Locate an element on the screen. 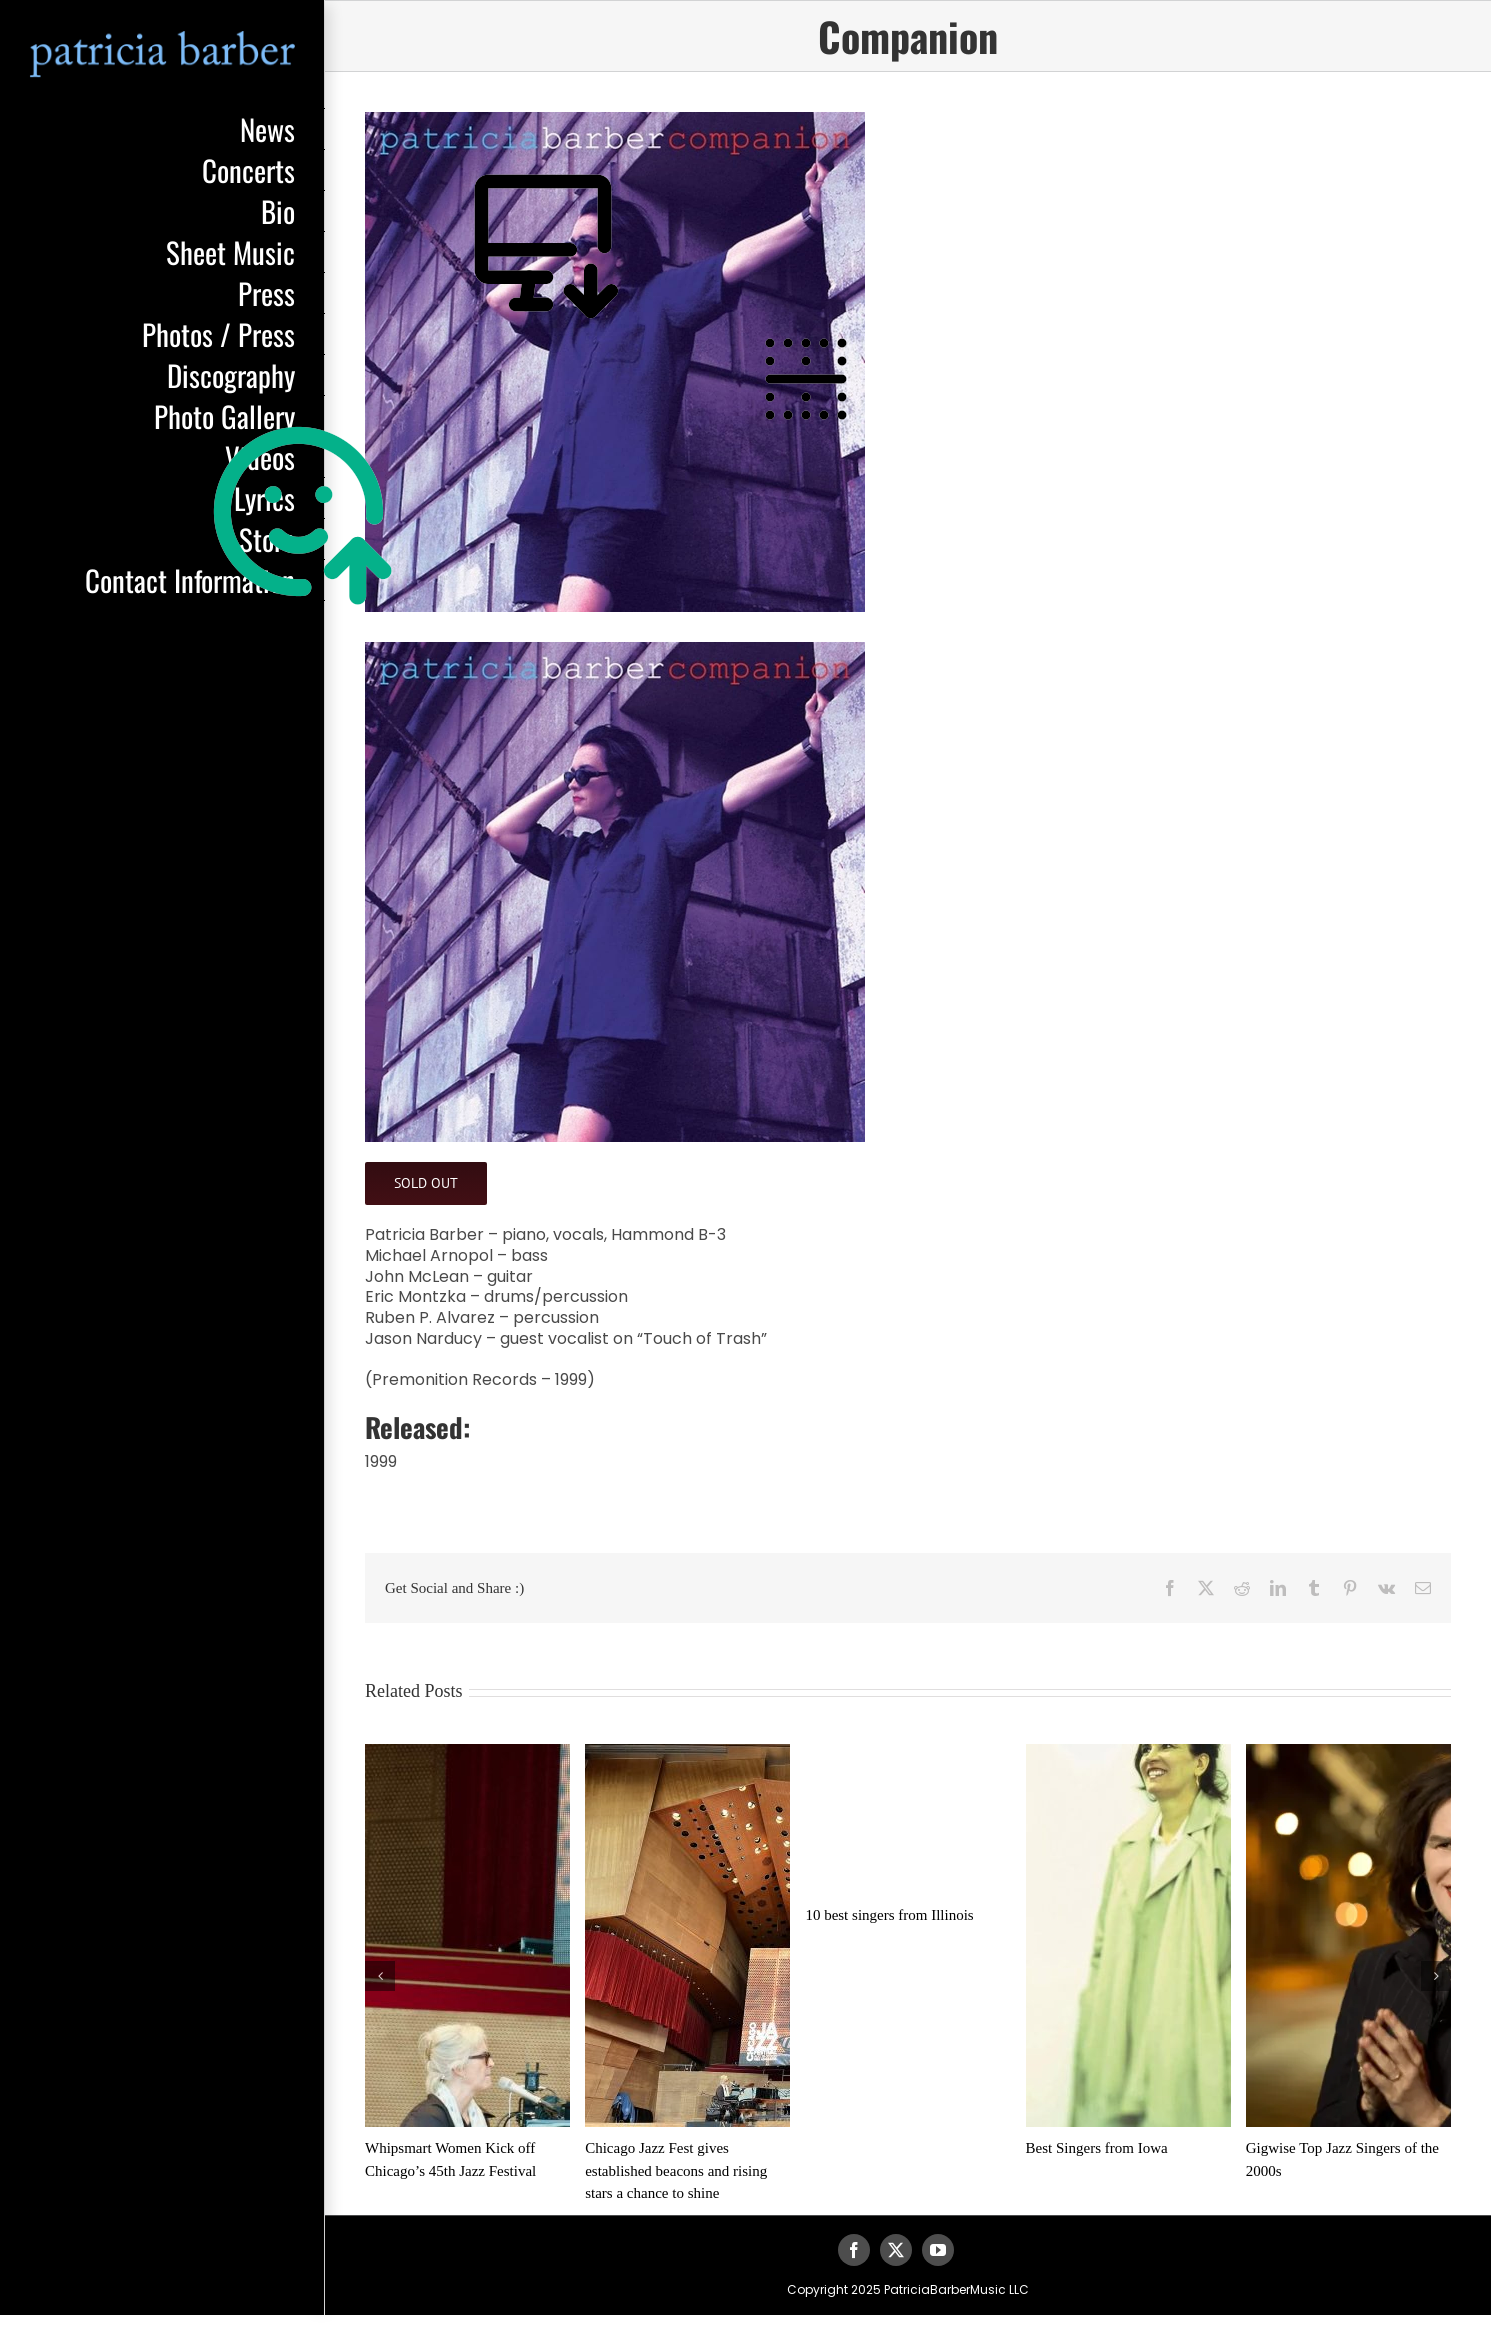 This screenshot has height=2330, width=1491. improve mood or increase happiness level is located at coordinates (298, 511).